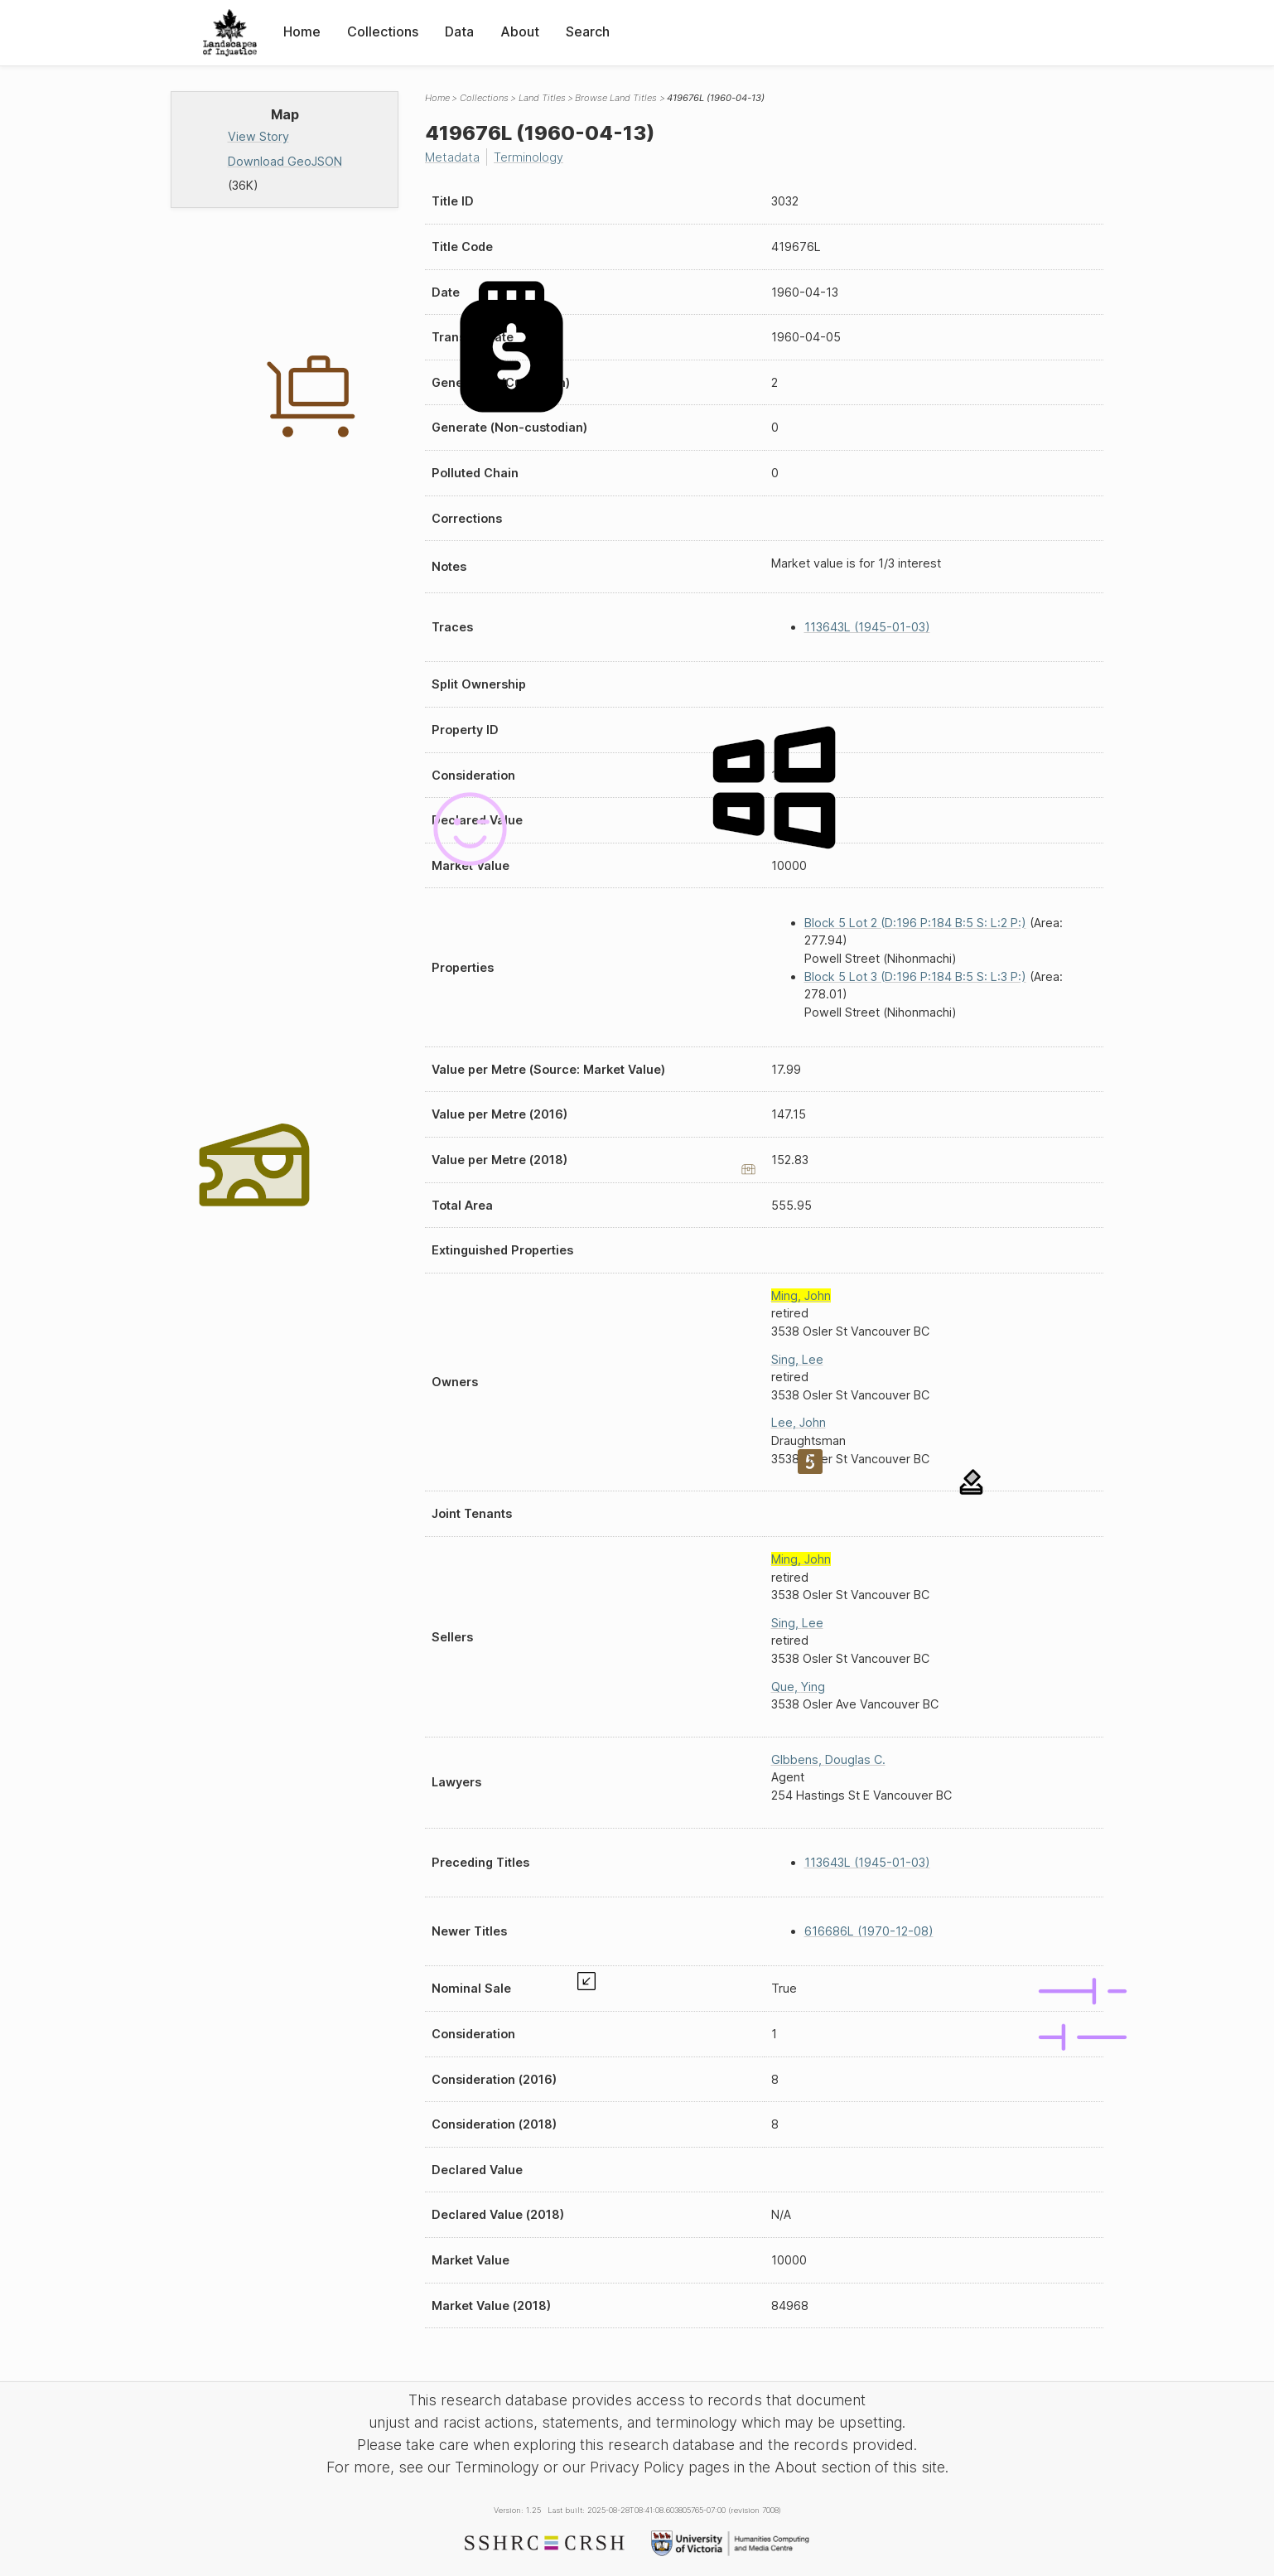  Describe the element at coordinates (1083, 2014) in the screenshot. I see `adjust settings or preferences` at that location.